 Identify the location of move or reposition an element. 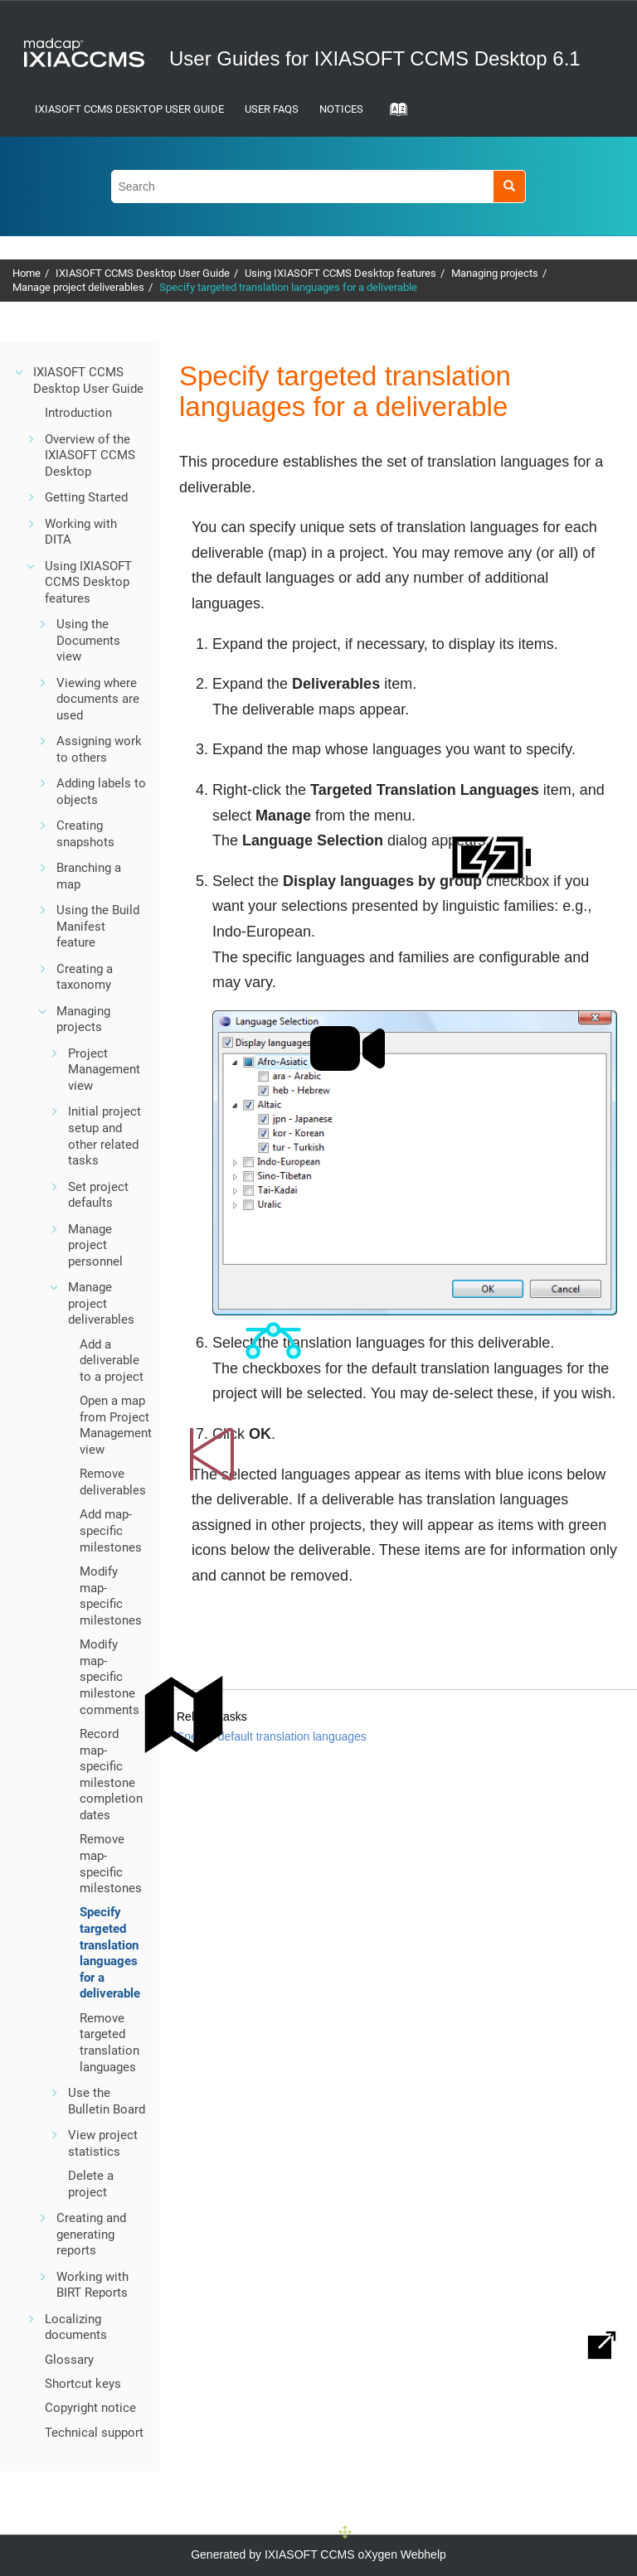
(345, 2532).